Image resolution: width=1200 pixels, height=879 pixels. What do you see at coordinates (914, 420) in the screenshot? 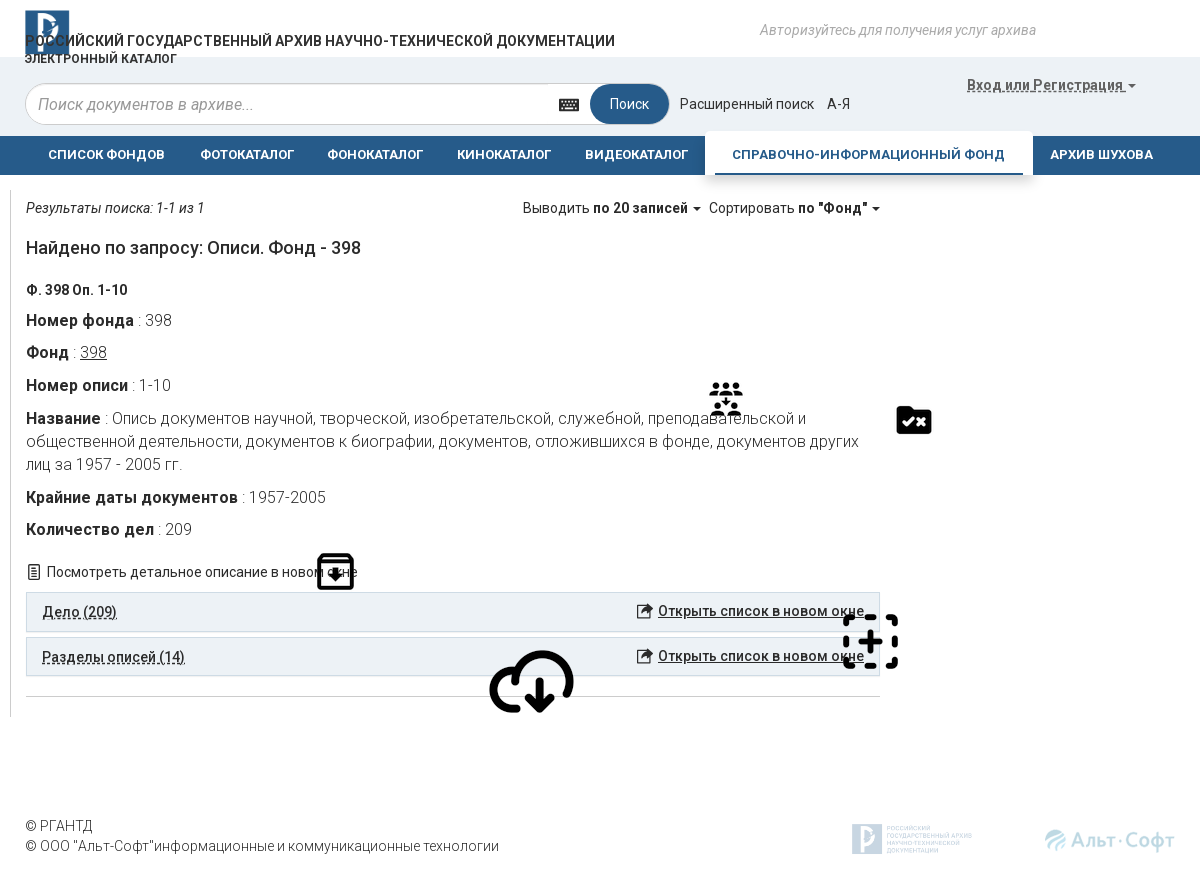
I see `folder containing validated and rejected items` at bounding box center [914, 420].